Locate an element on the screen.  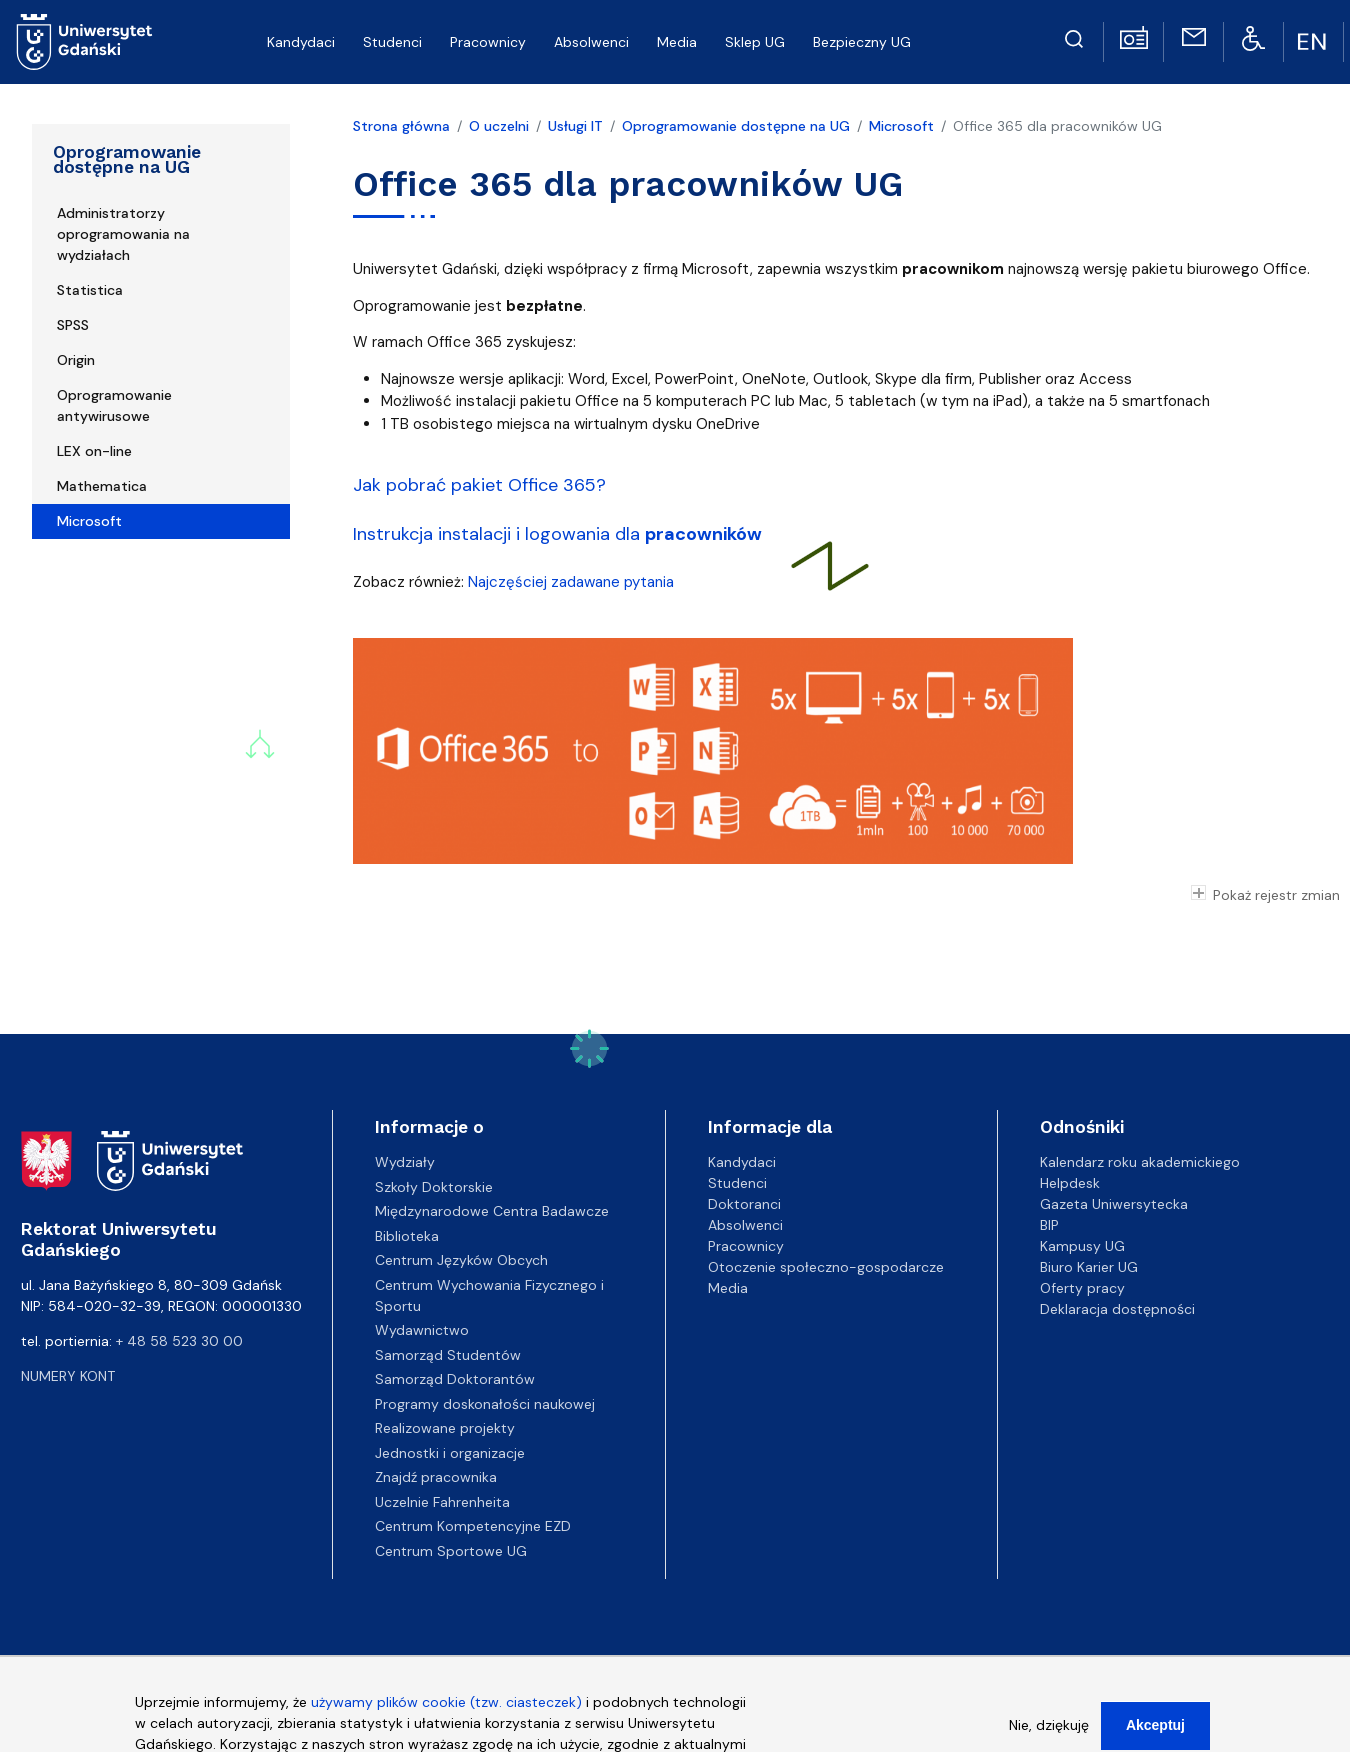
indicates content is loading is located at coordinates (589, 1048).